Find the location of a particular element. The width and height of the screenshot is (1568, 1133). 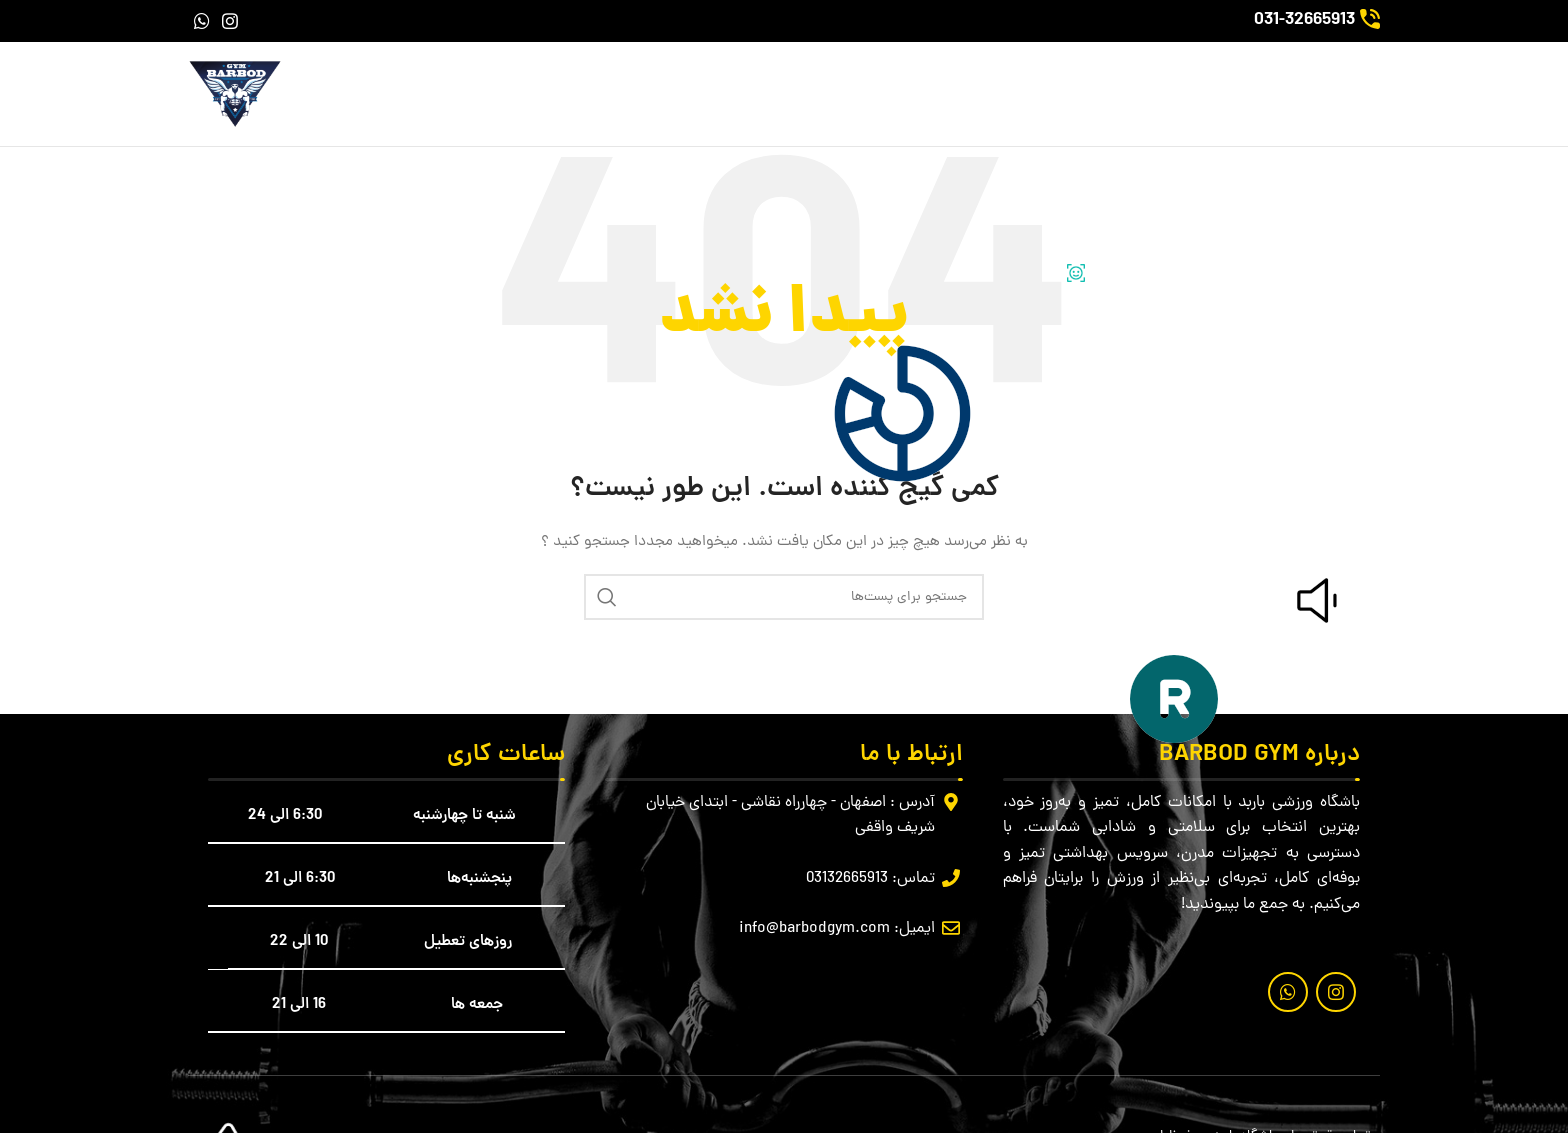

view analytics or statistics breakdown is located at coordinates (902, 413).